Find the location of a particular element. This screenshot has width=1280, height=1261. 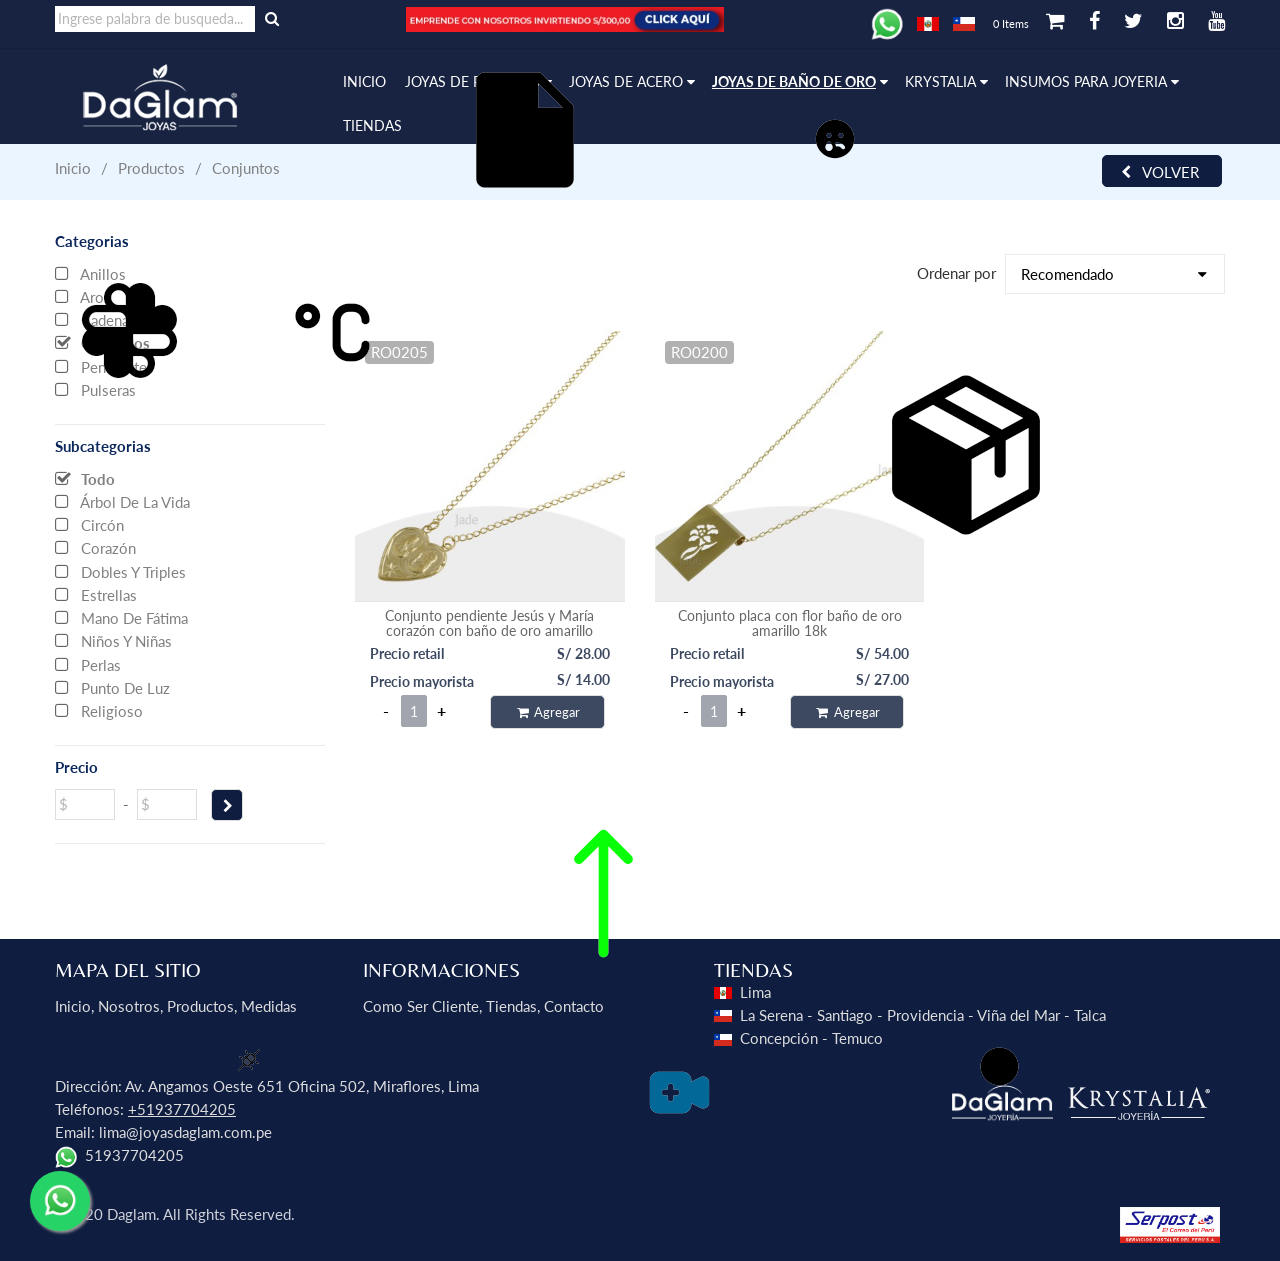

indicates an unread notification or new item is located at coordinates (999, 1066).